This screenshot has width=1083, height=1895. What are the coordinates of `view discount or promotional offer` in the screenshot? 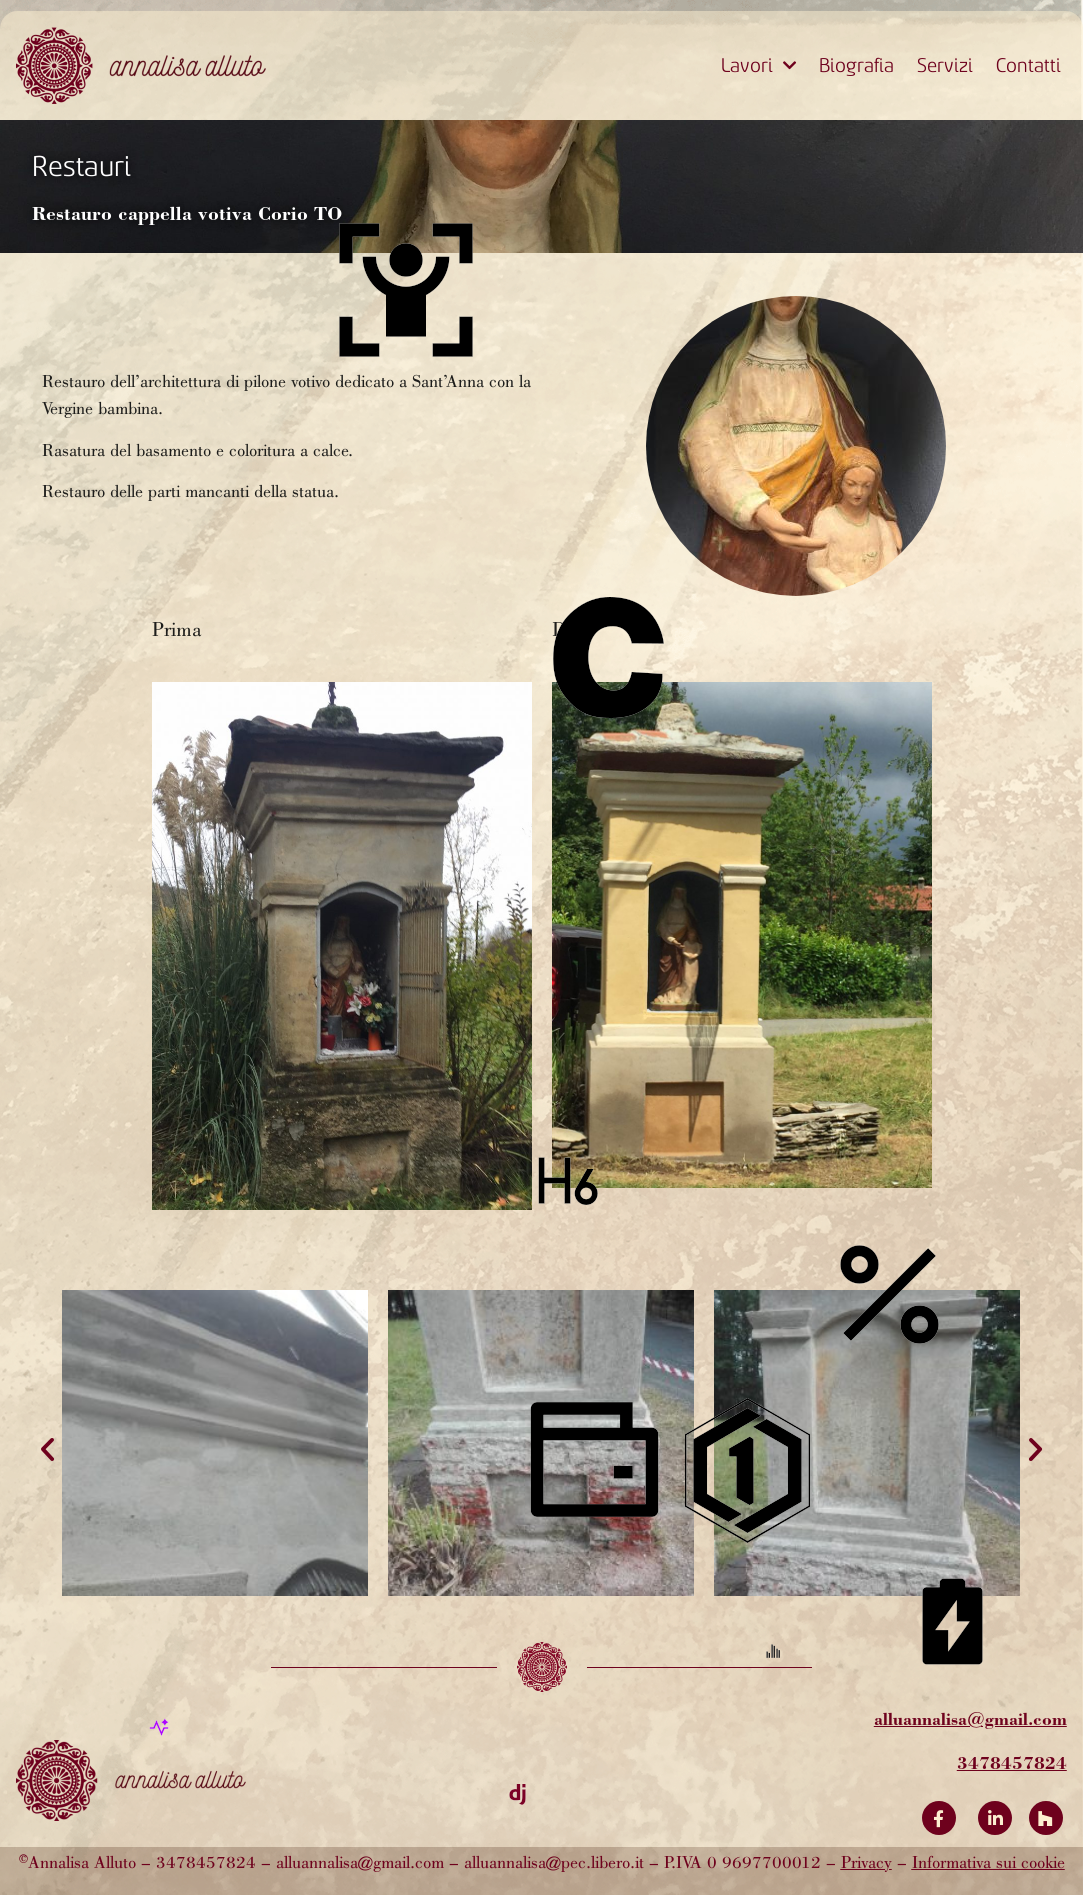 It's located at (889, 1294).